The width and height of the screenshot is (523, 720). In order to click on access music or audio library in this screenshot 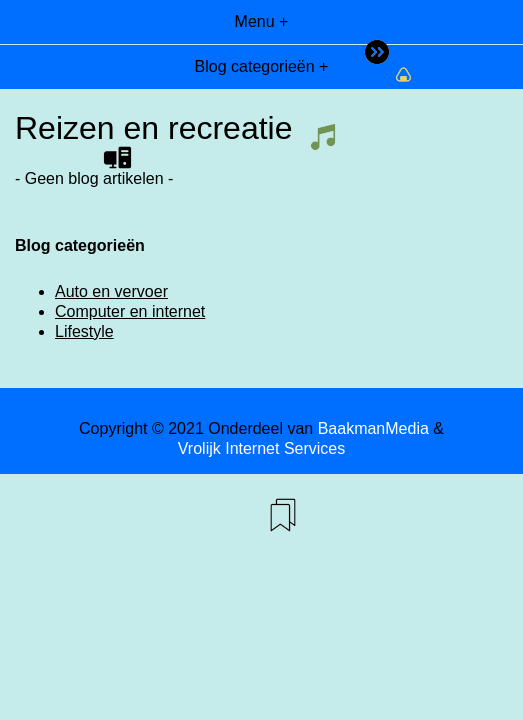, I will do `click(324, 137)`.